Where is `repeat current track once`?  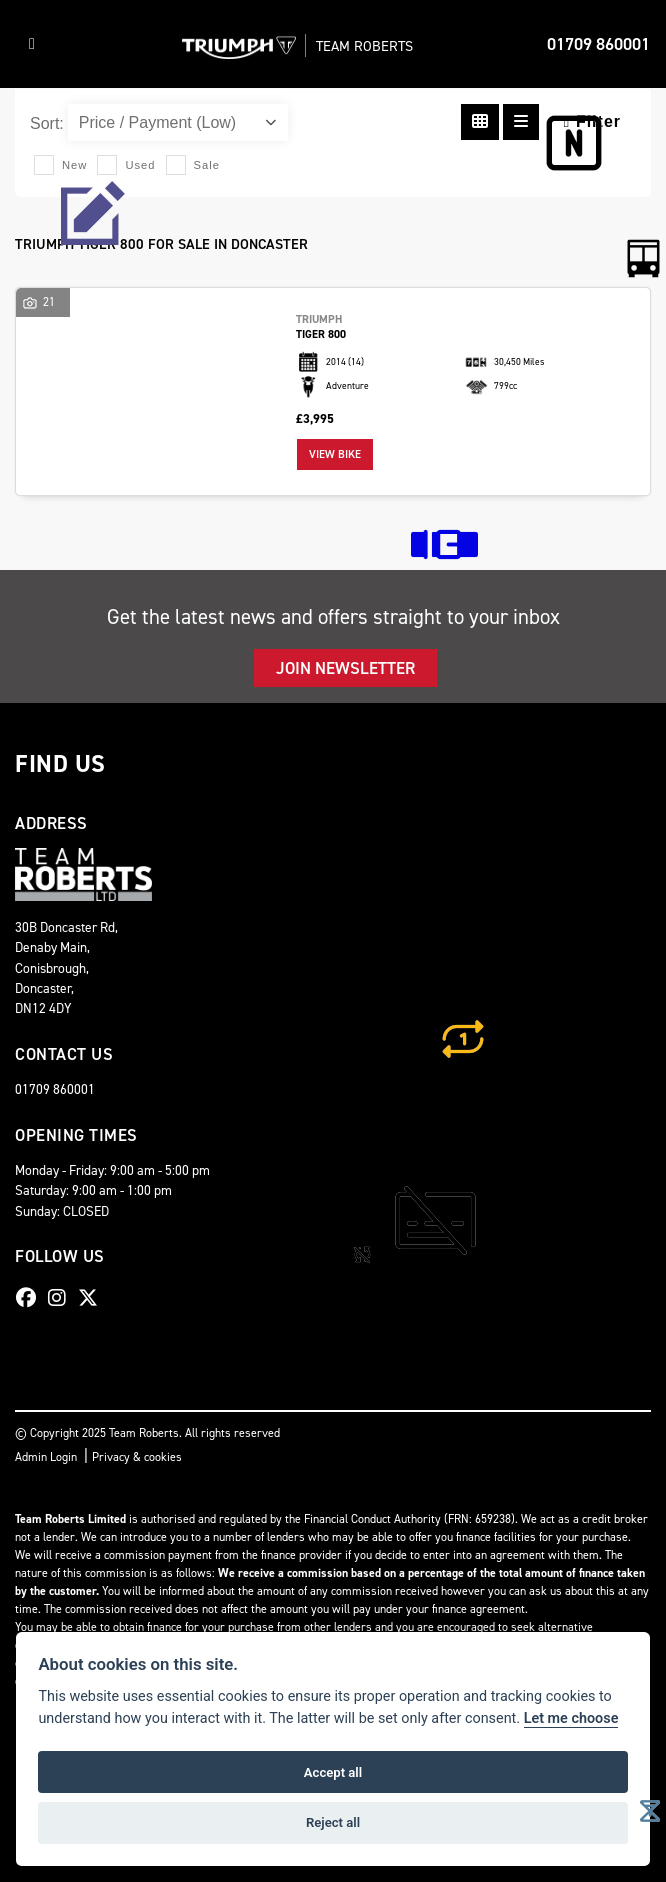 repeat current track once is located at coordinates (463, 1039).